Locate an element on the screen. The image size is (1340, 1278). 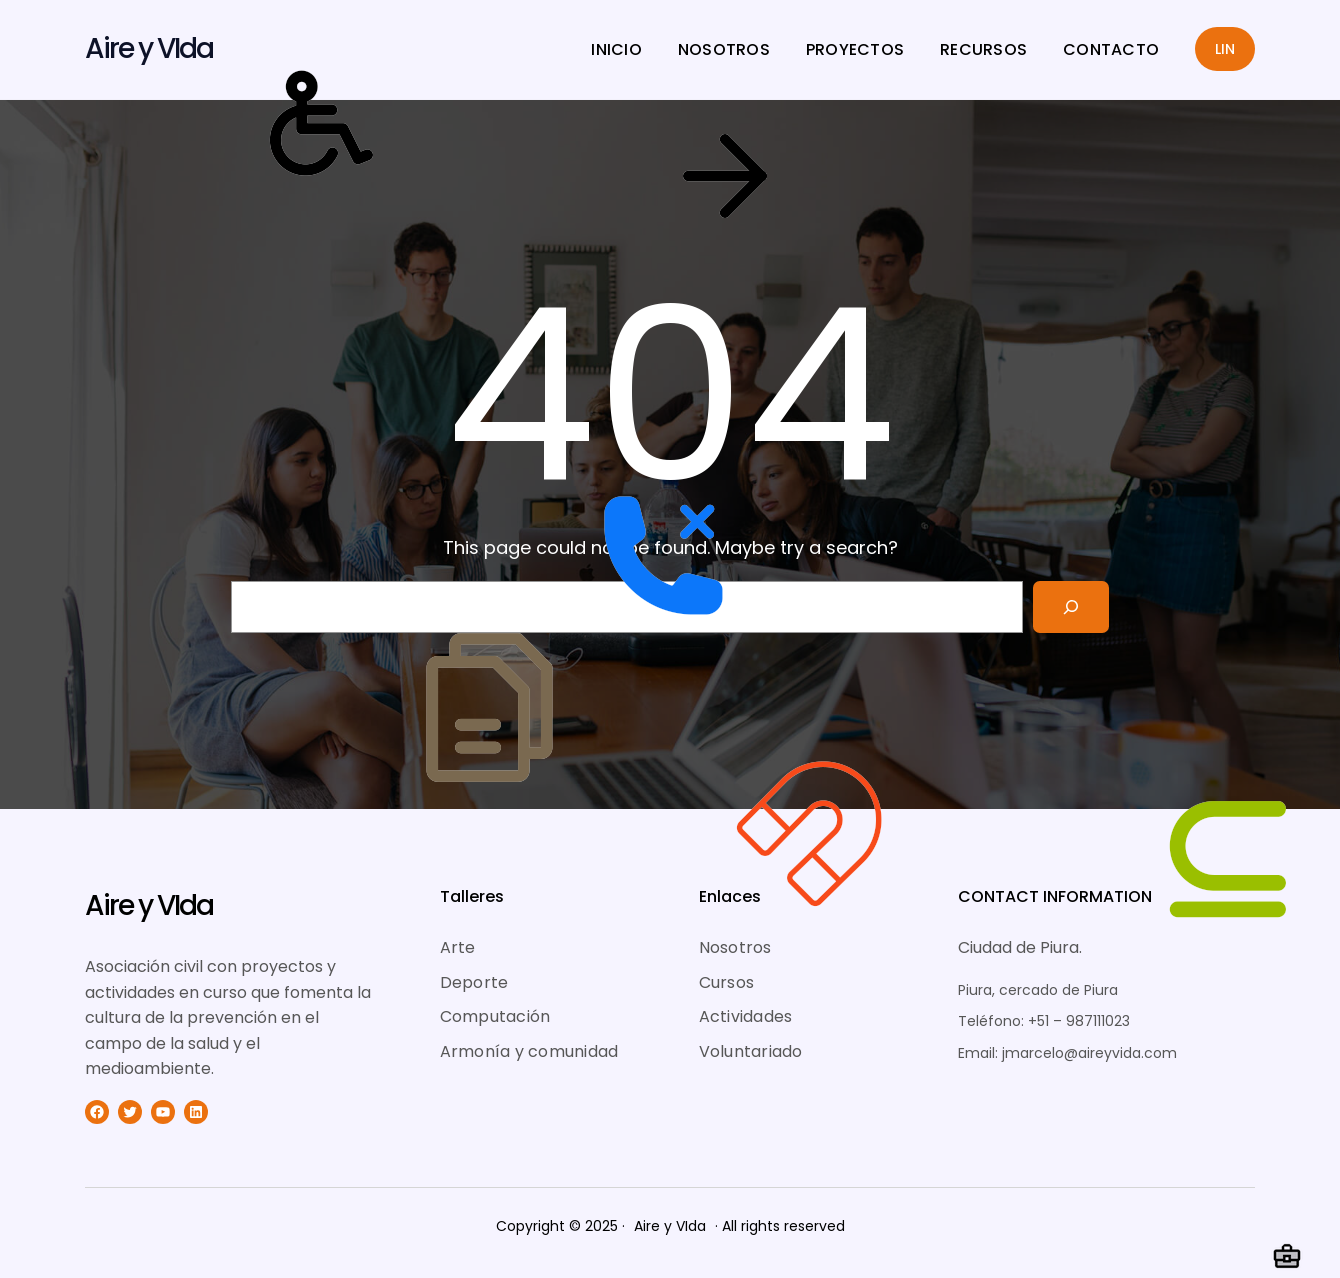
attract or pull related items together is located at coordinates (812, 831).